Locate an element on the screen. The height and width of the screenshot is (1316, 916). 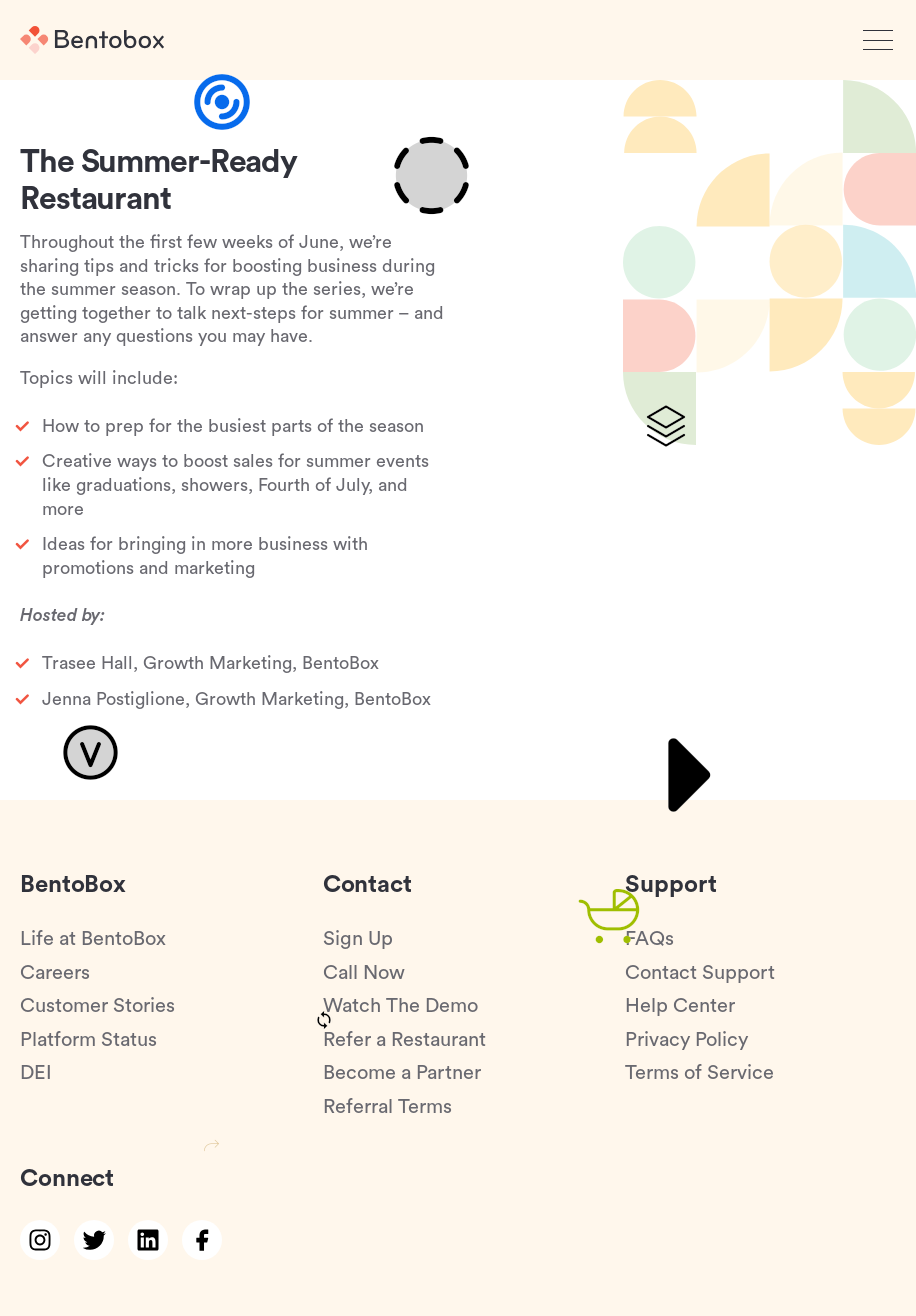
play or browse music library is located at coordinates (222, 102).